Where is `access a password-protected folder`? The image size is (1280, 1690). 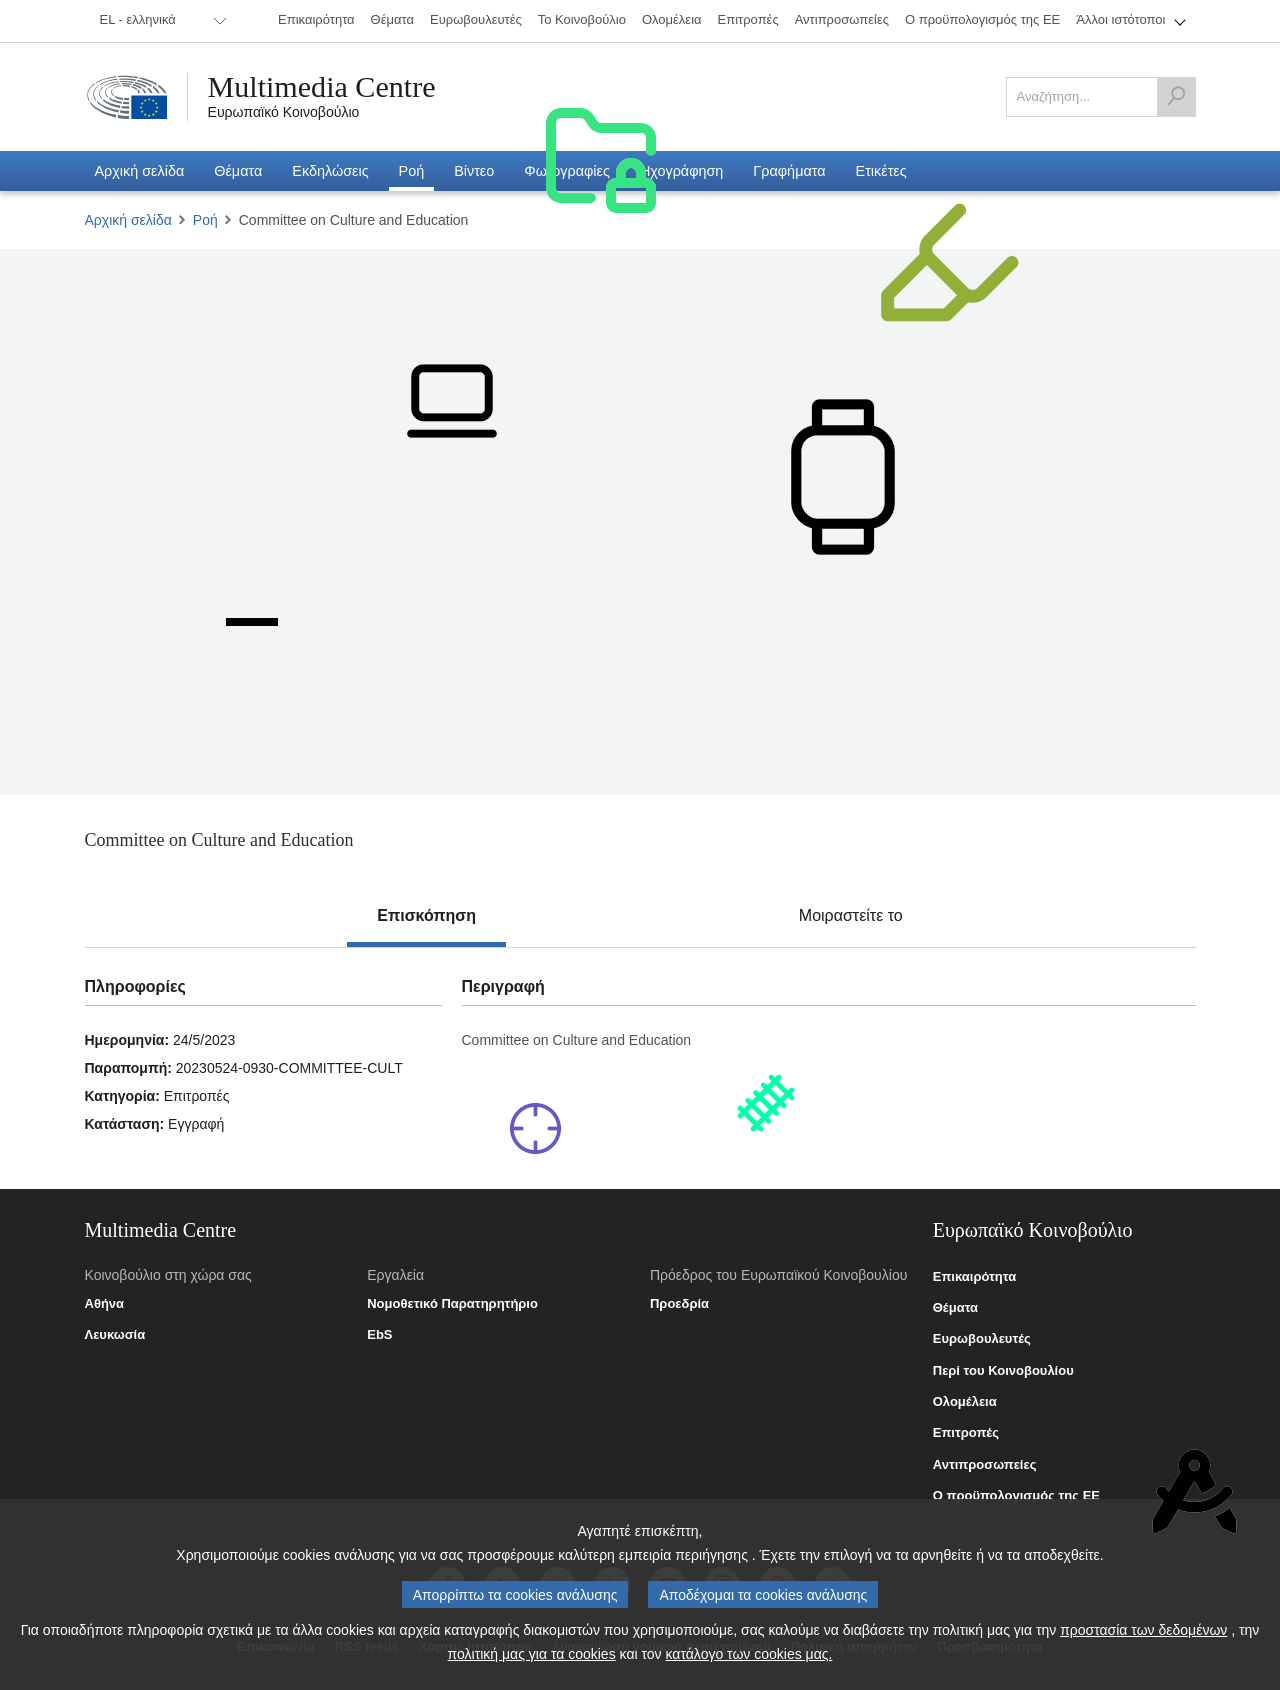
access a password-protected folder is located at coordinates (601, 158).